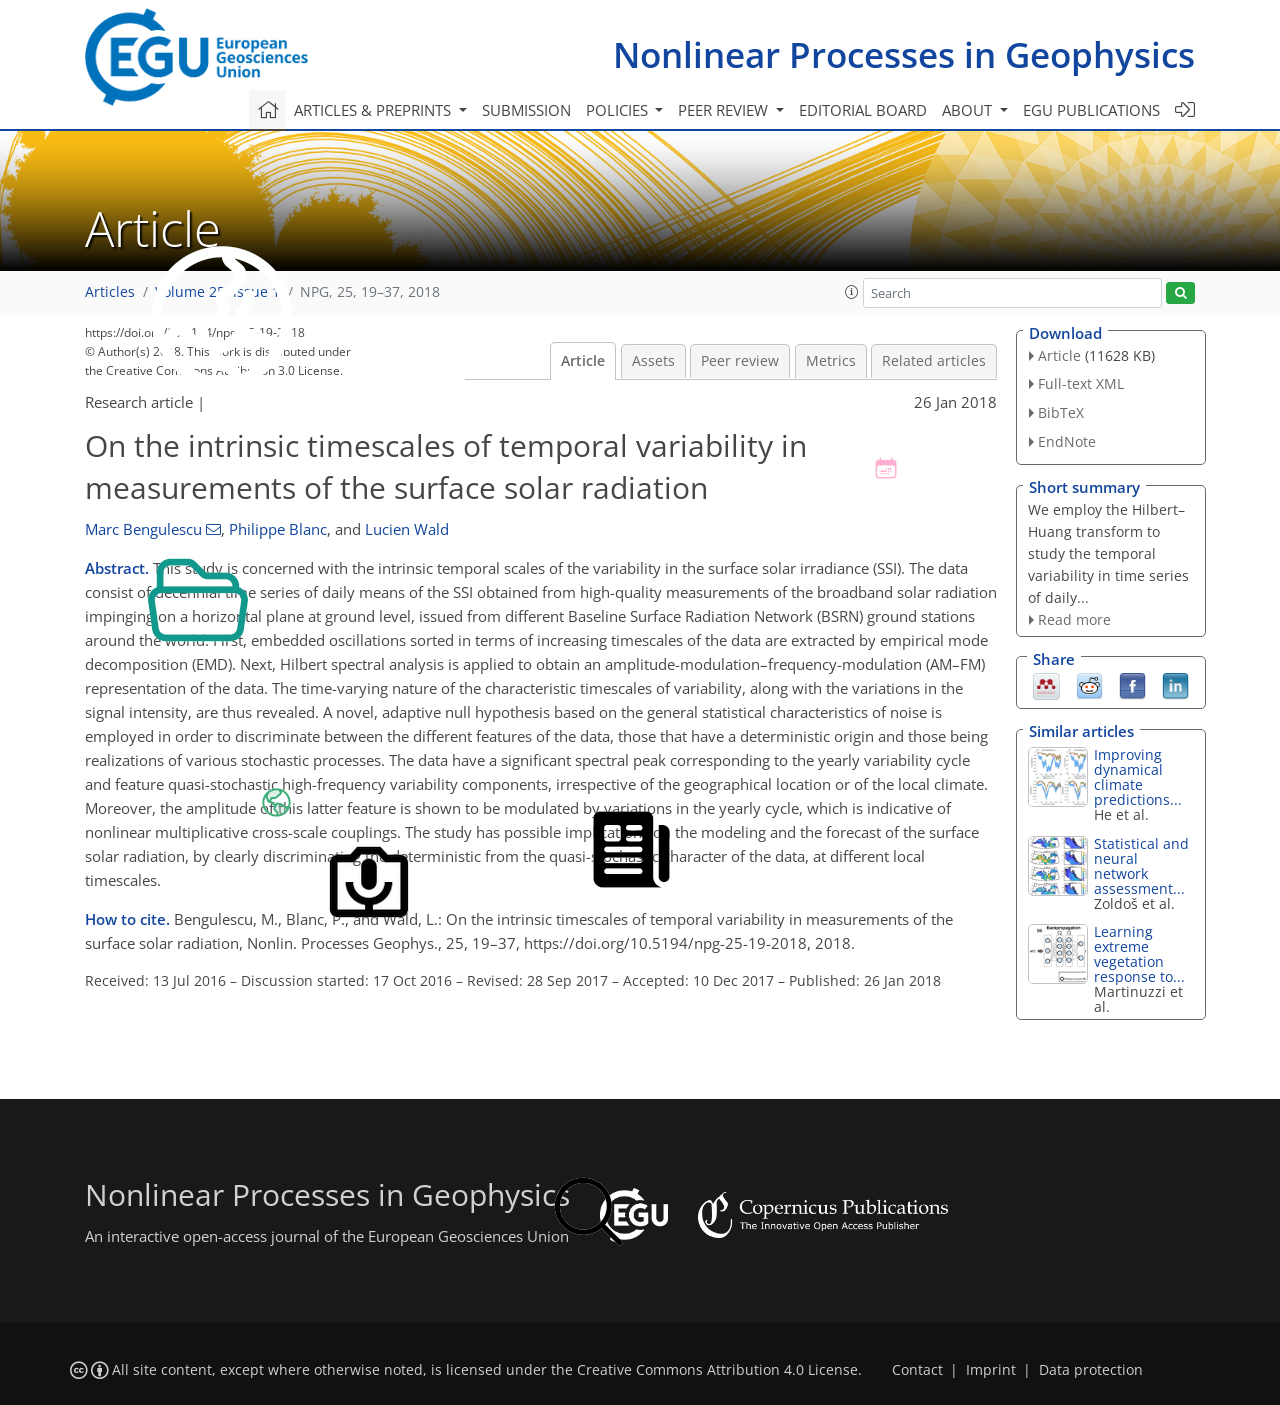 Image resolution: width=1280 pixels, height=1405 pixels. Describe the element at coordinates (886, 468) in the screenshot. I see `select a date range` at that location.